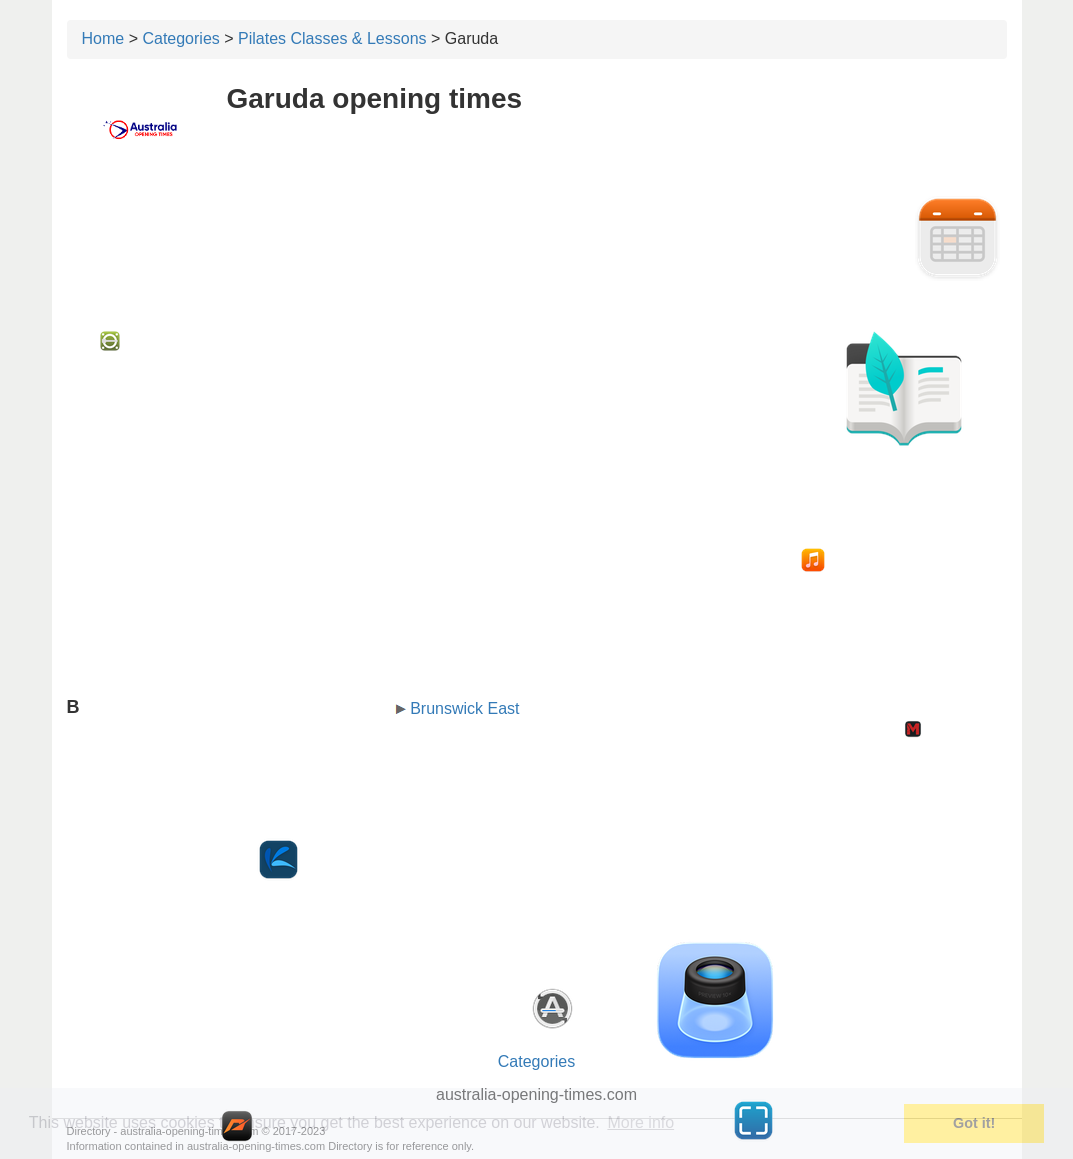 This screenshot has width=1073, height=1159. What do you see at coordinates (110, 341) in the screenshot?
I see `open LibreCAD application` at bounding box center [110, 341].